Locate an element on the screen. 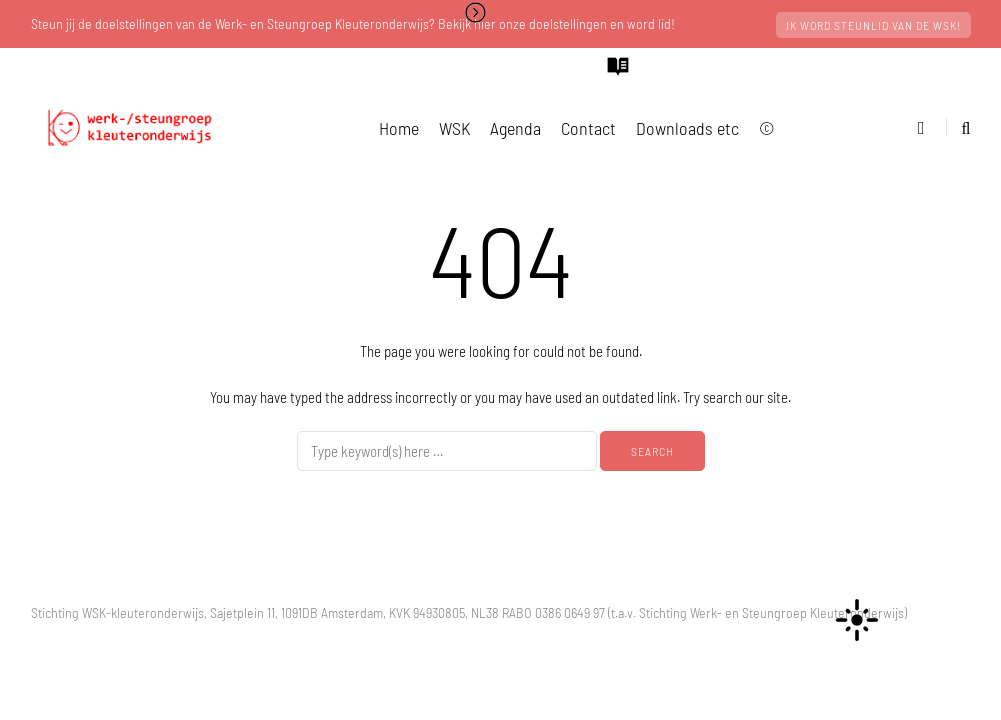  adjust screen brightness is located at coordinates (857, 620).